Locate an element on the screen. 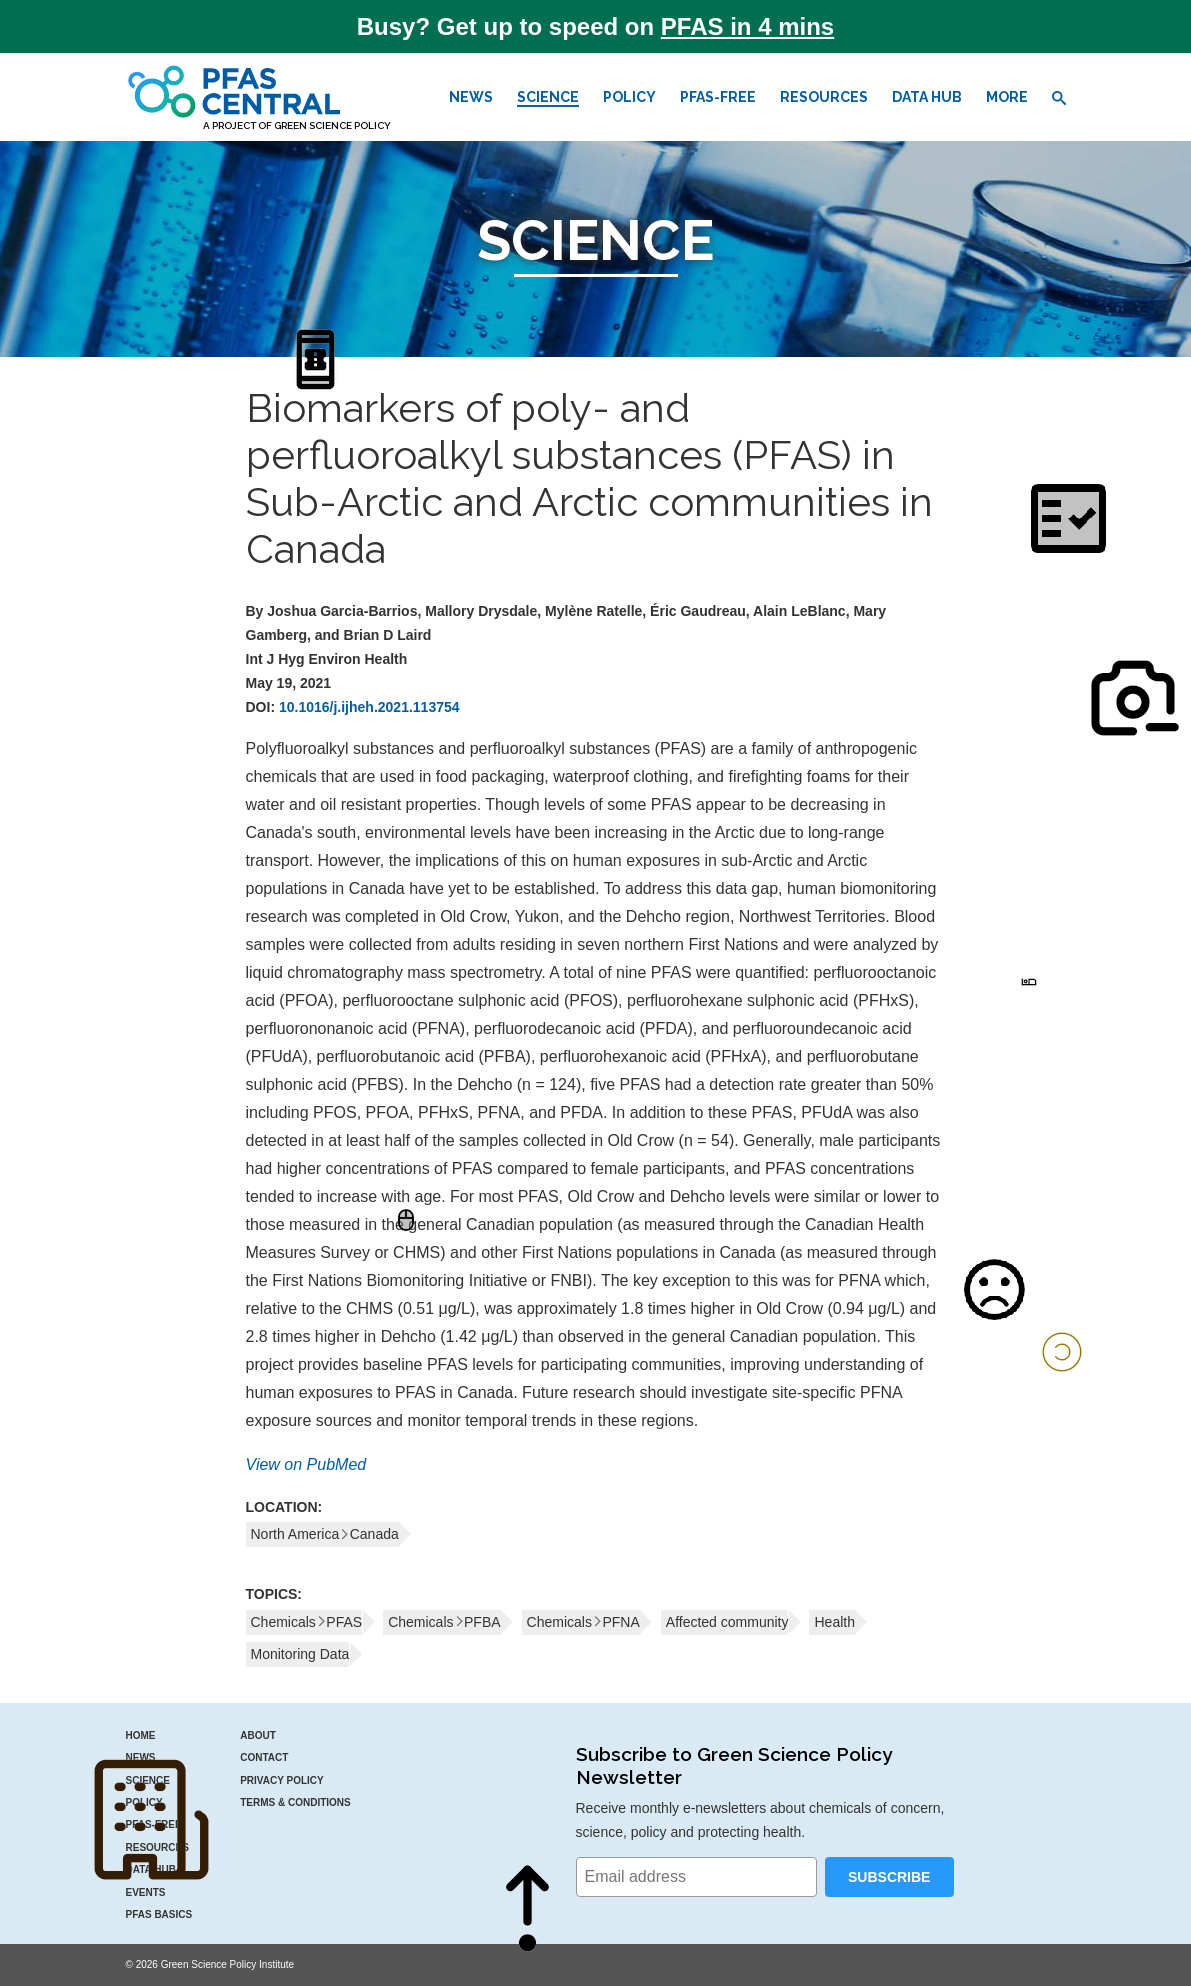  verify or review checklist items is located at coordinates (1068, 518).